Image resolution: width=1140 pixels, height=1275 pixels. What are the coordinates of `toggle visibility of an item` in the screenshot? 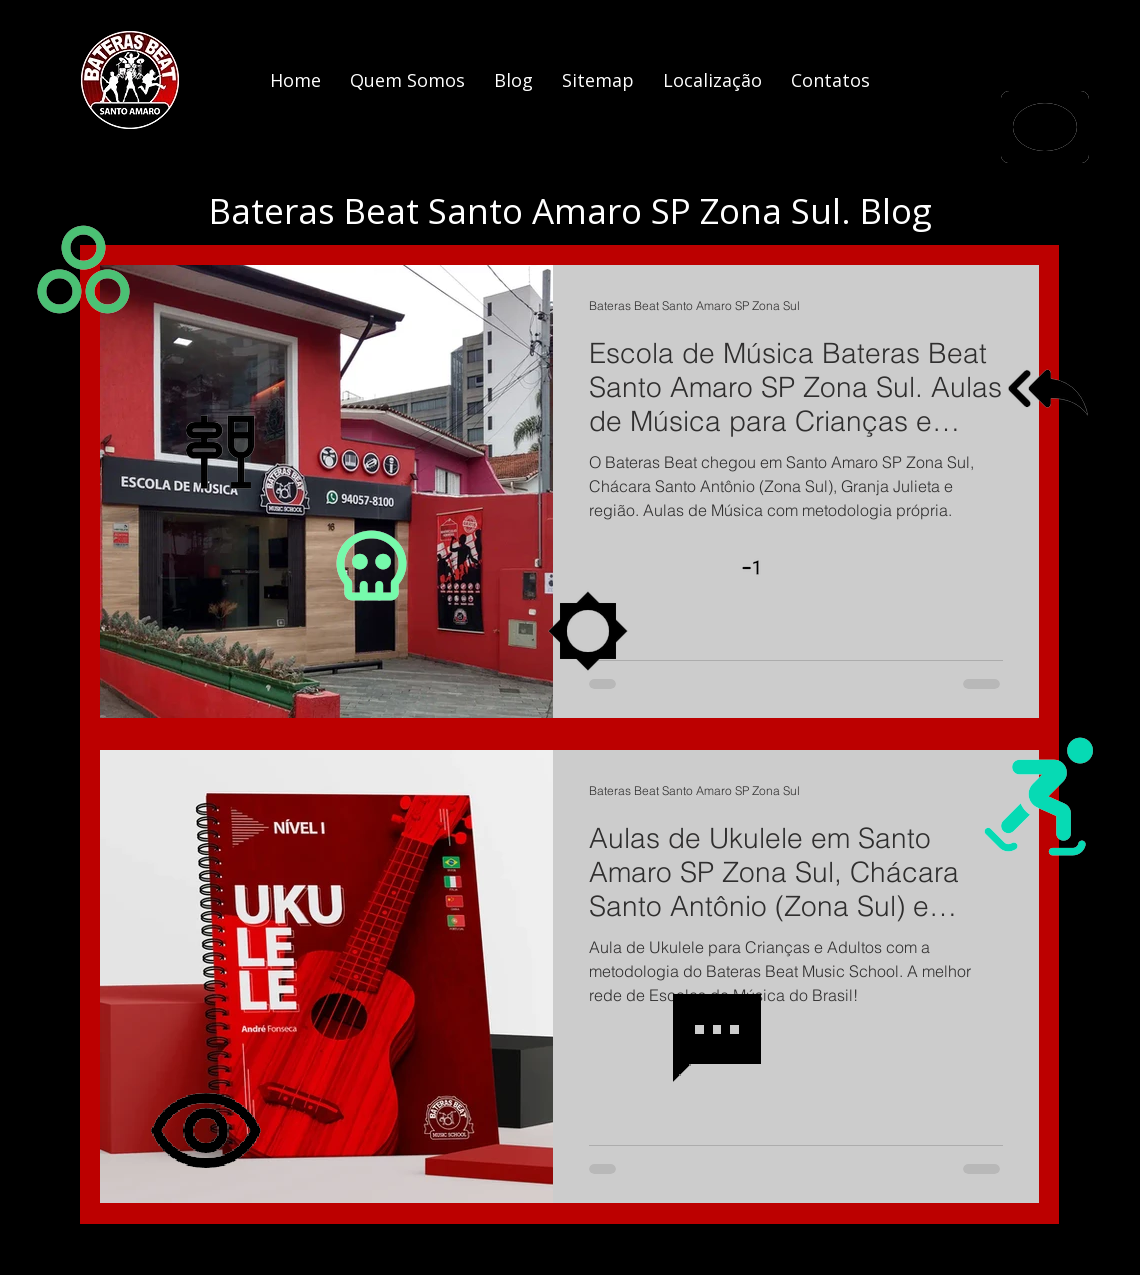 It's located at (206, 1133).